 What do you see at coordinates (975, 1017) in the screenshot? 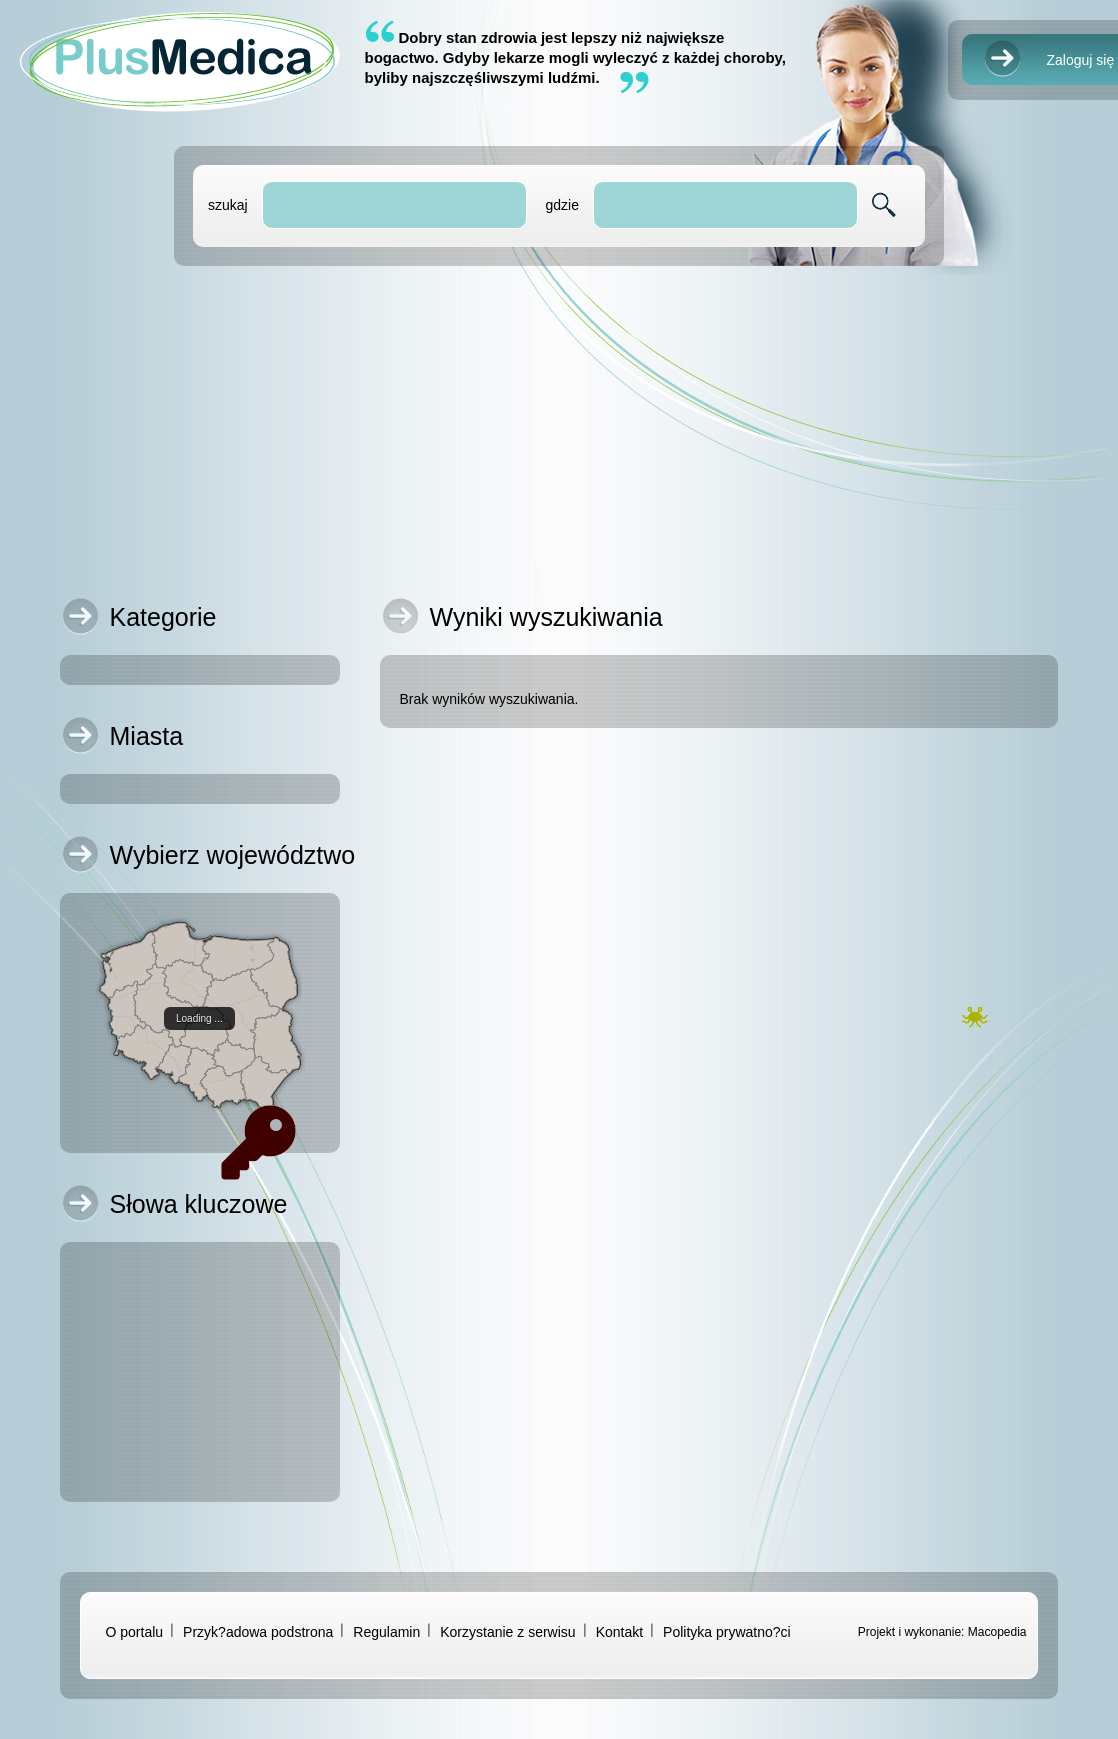
I see `represents pastafarianism or the flying spaghetti monster` at bounding box center [975, 1017].